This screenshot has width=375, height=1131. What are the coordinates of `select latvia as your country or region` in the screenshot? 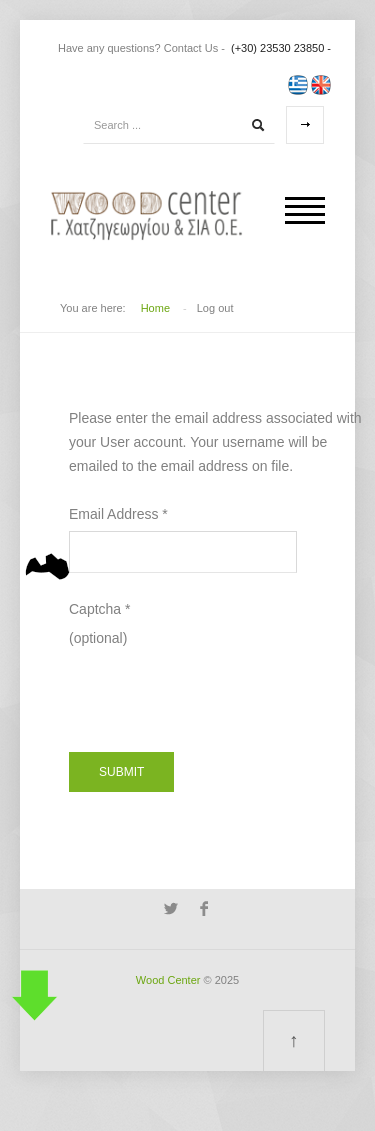 It's located at (47, 566).